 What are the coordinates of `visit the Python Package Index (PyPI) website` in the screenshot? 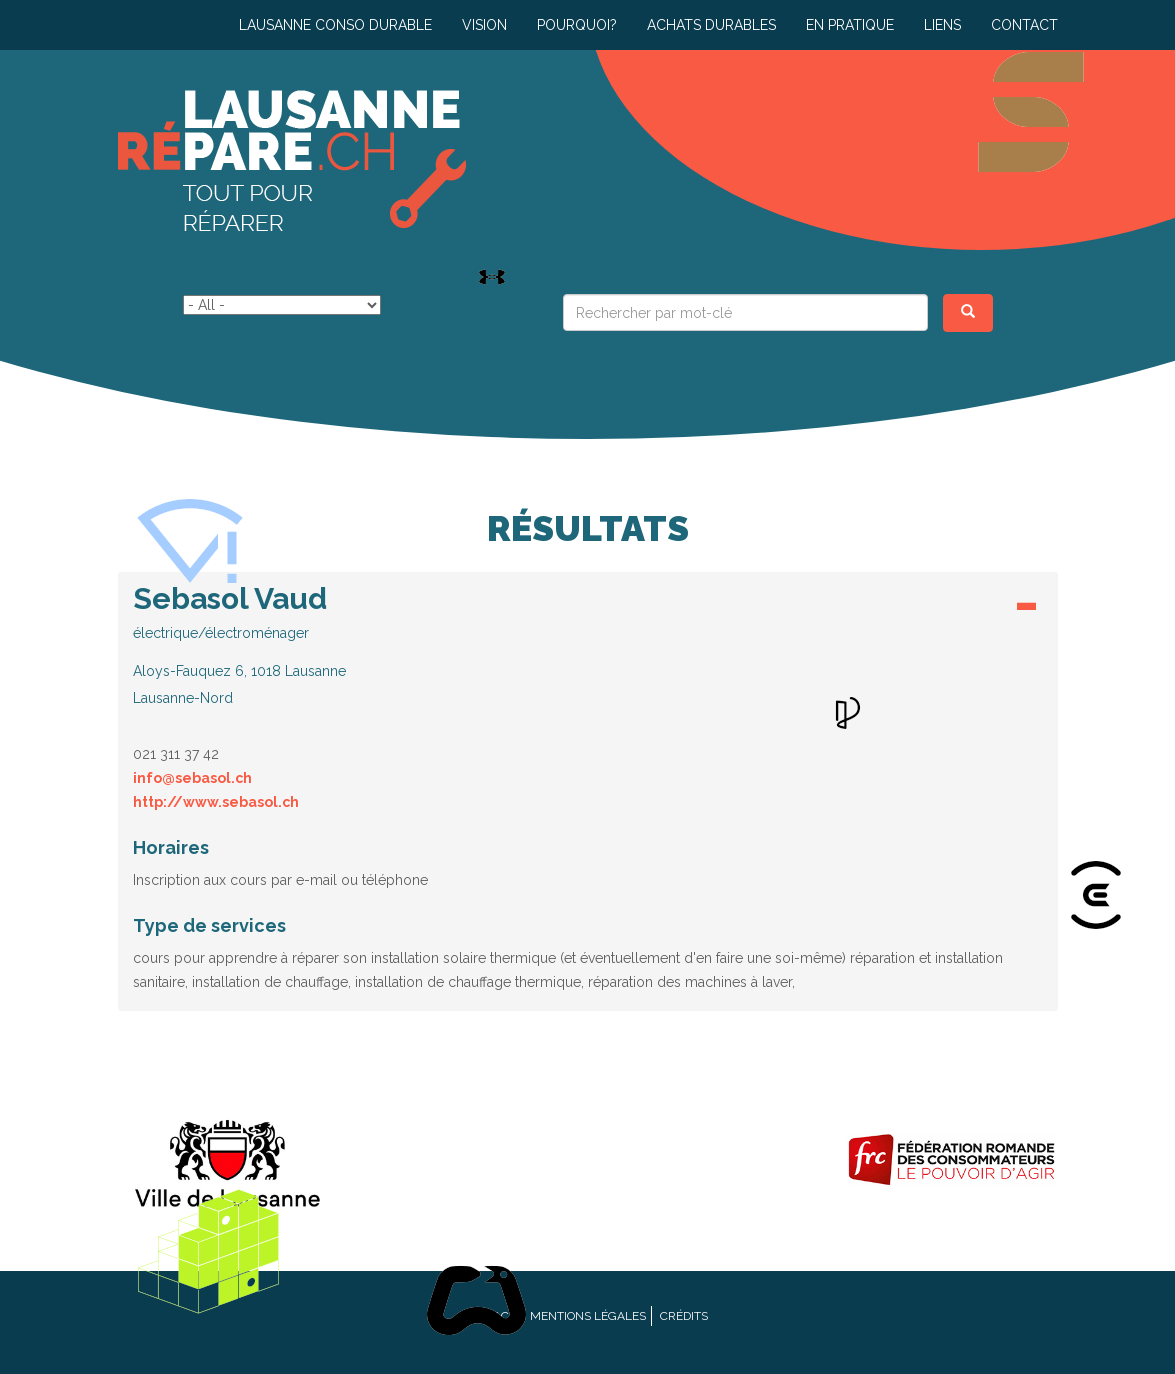 It's located at (208, 1251).